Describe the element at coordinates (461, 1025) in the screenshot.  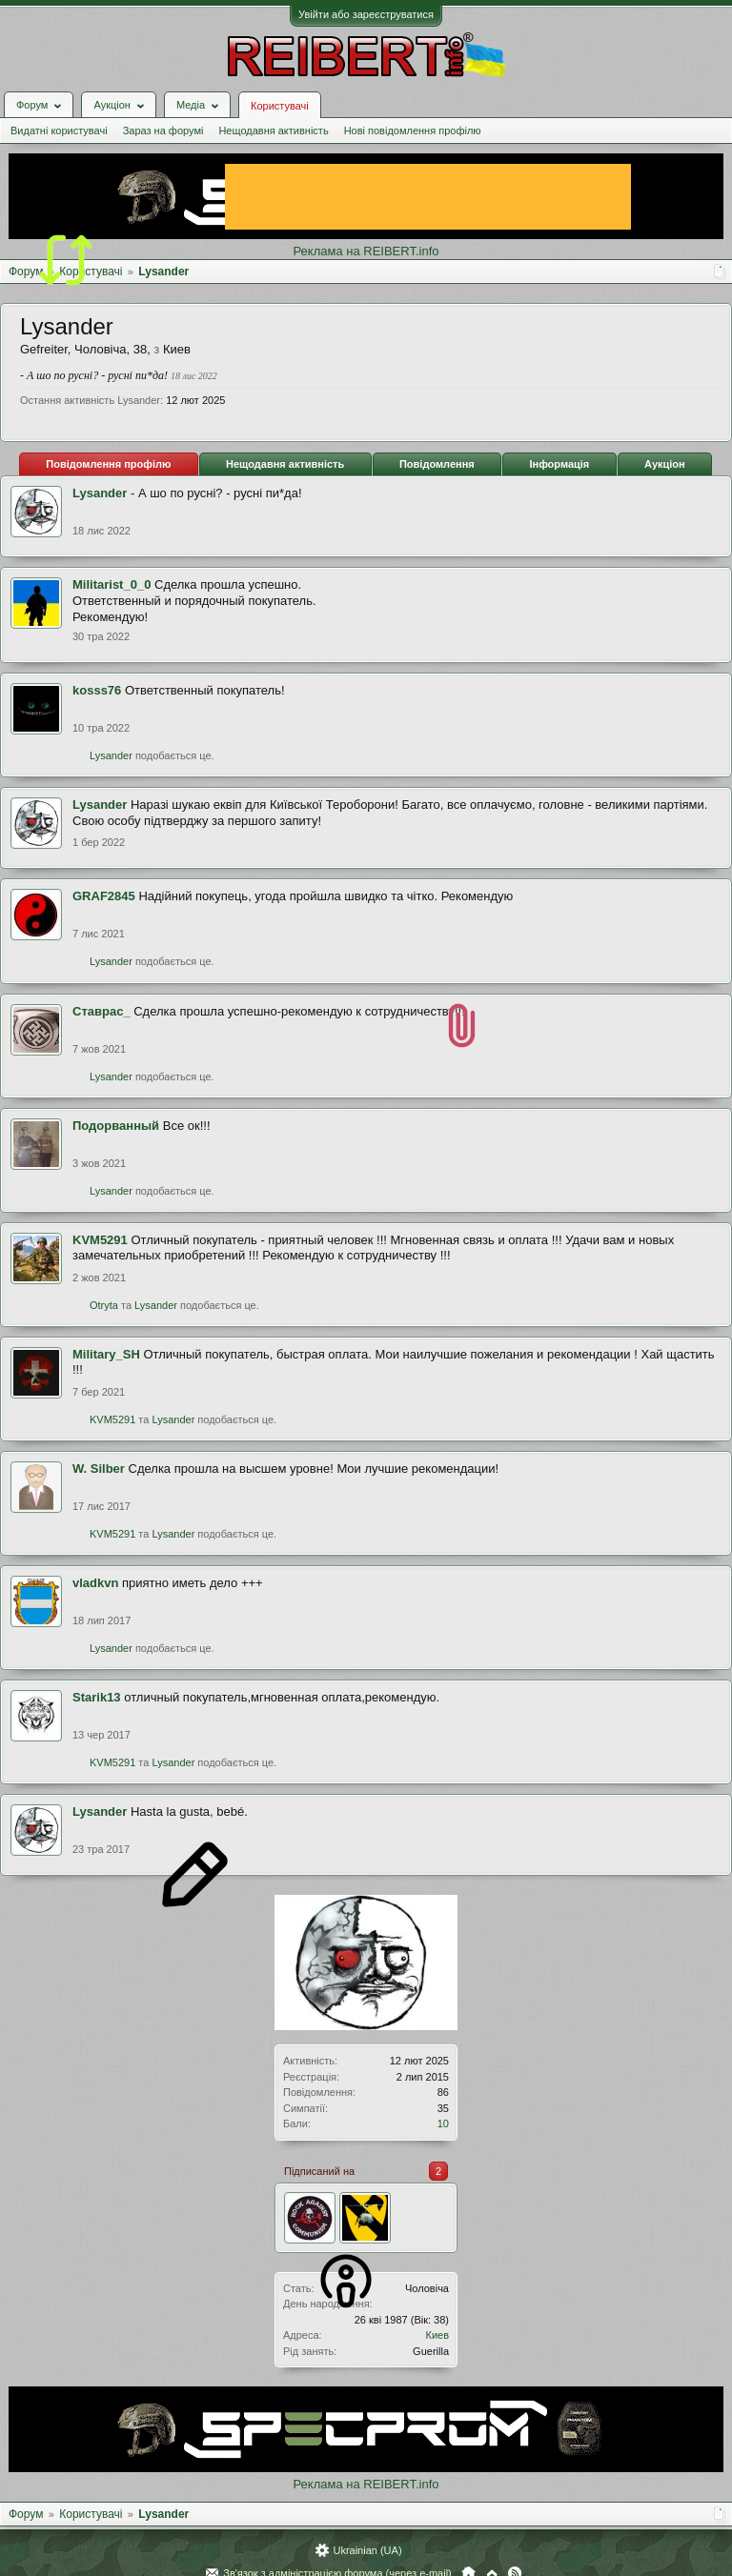
I see `attach a file to your message` at that location.